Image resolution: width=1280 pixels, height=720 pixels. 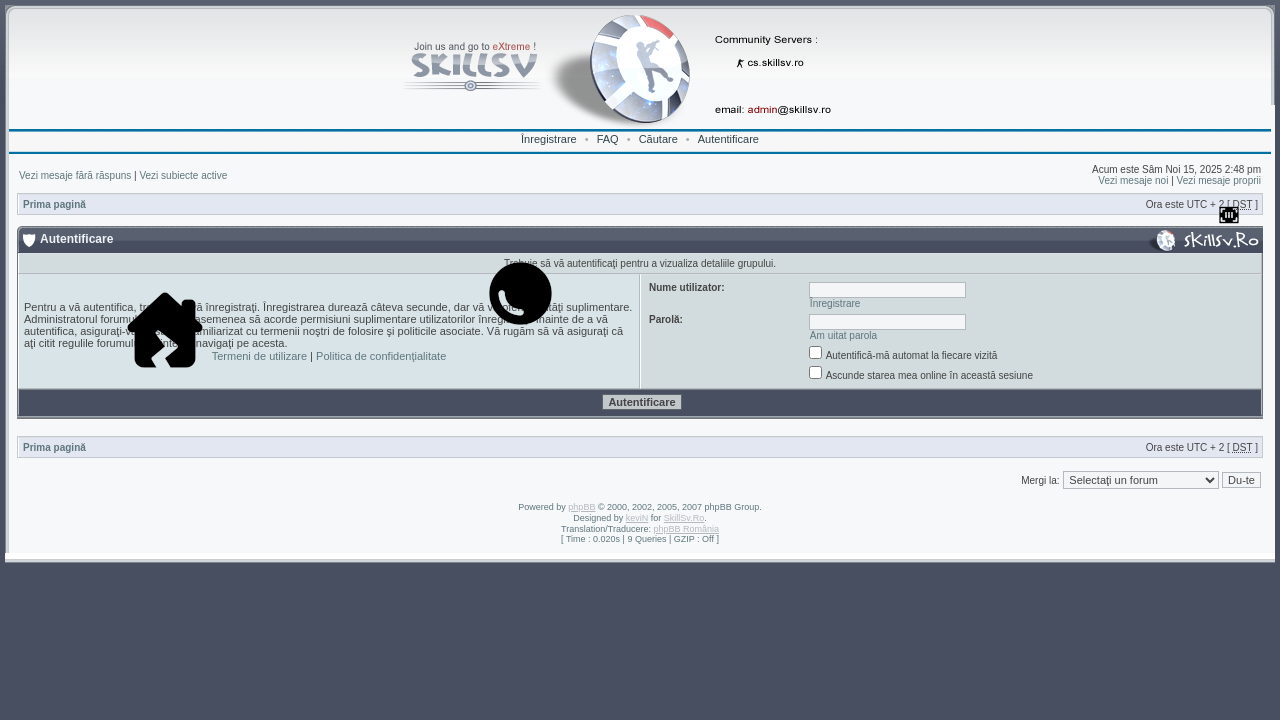 I want to click on report property damage, so click(x=165, y=330).